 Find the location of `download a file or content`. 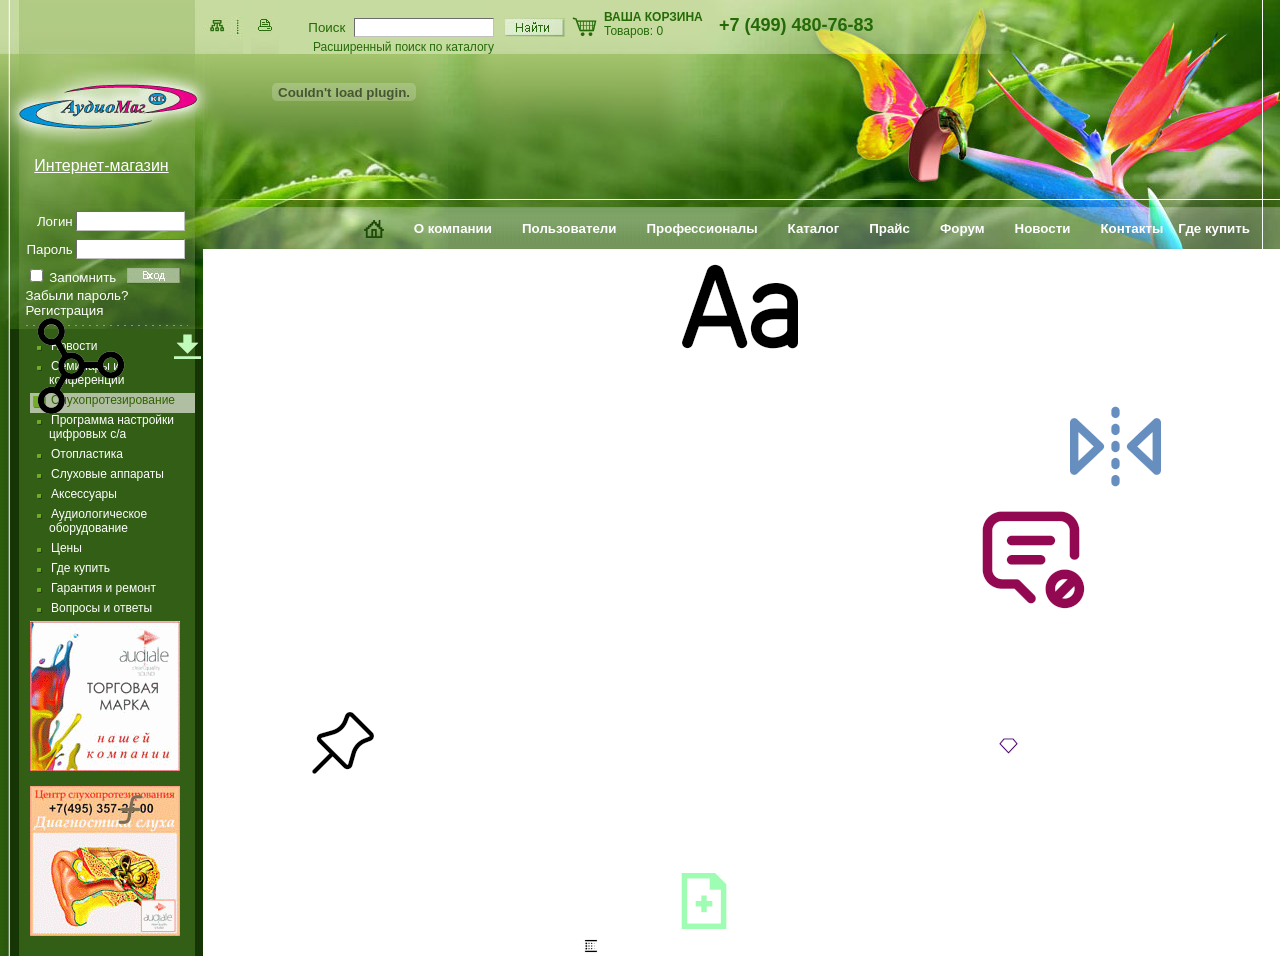

download a file or content is located at coordinates (187, 345).